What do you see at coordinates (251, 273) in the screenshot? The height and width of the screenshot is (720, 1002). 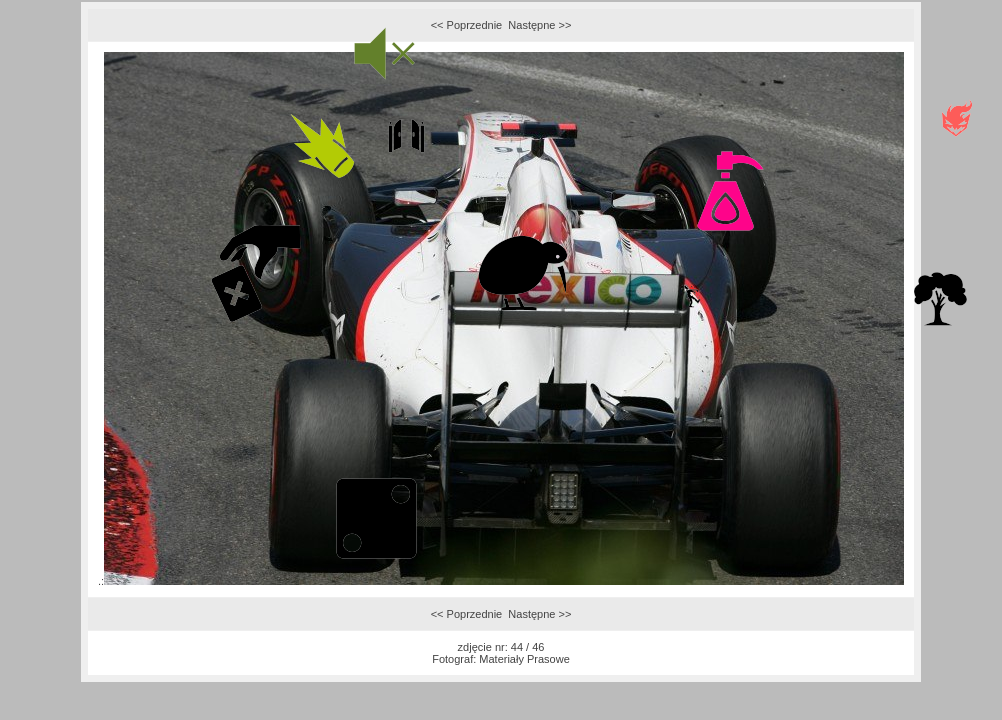 I see `discard a card from your hand` at bounding box center [251, 273].